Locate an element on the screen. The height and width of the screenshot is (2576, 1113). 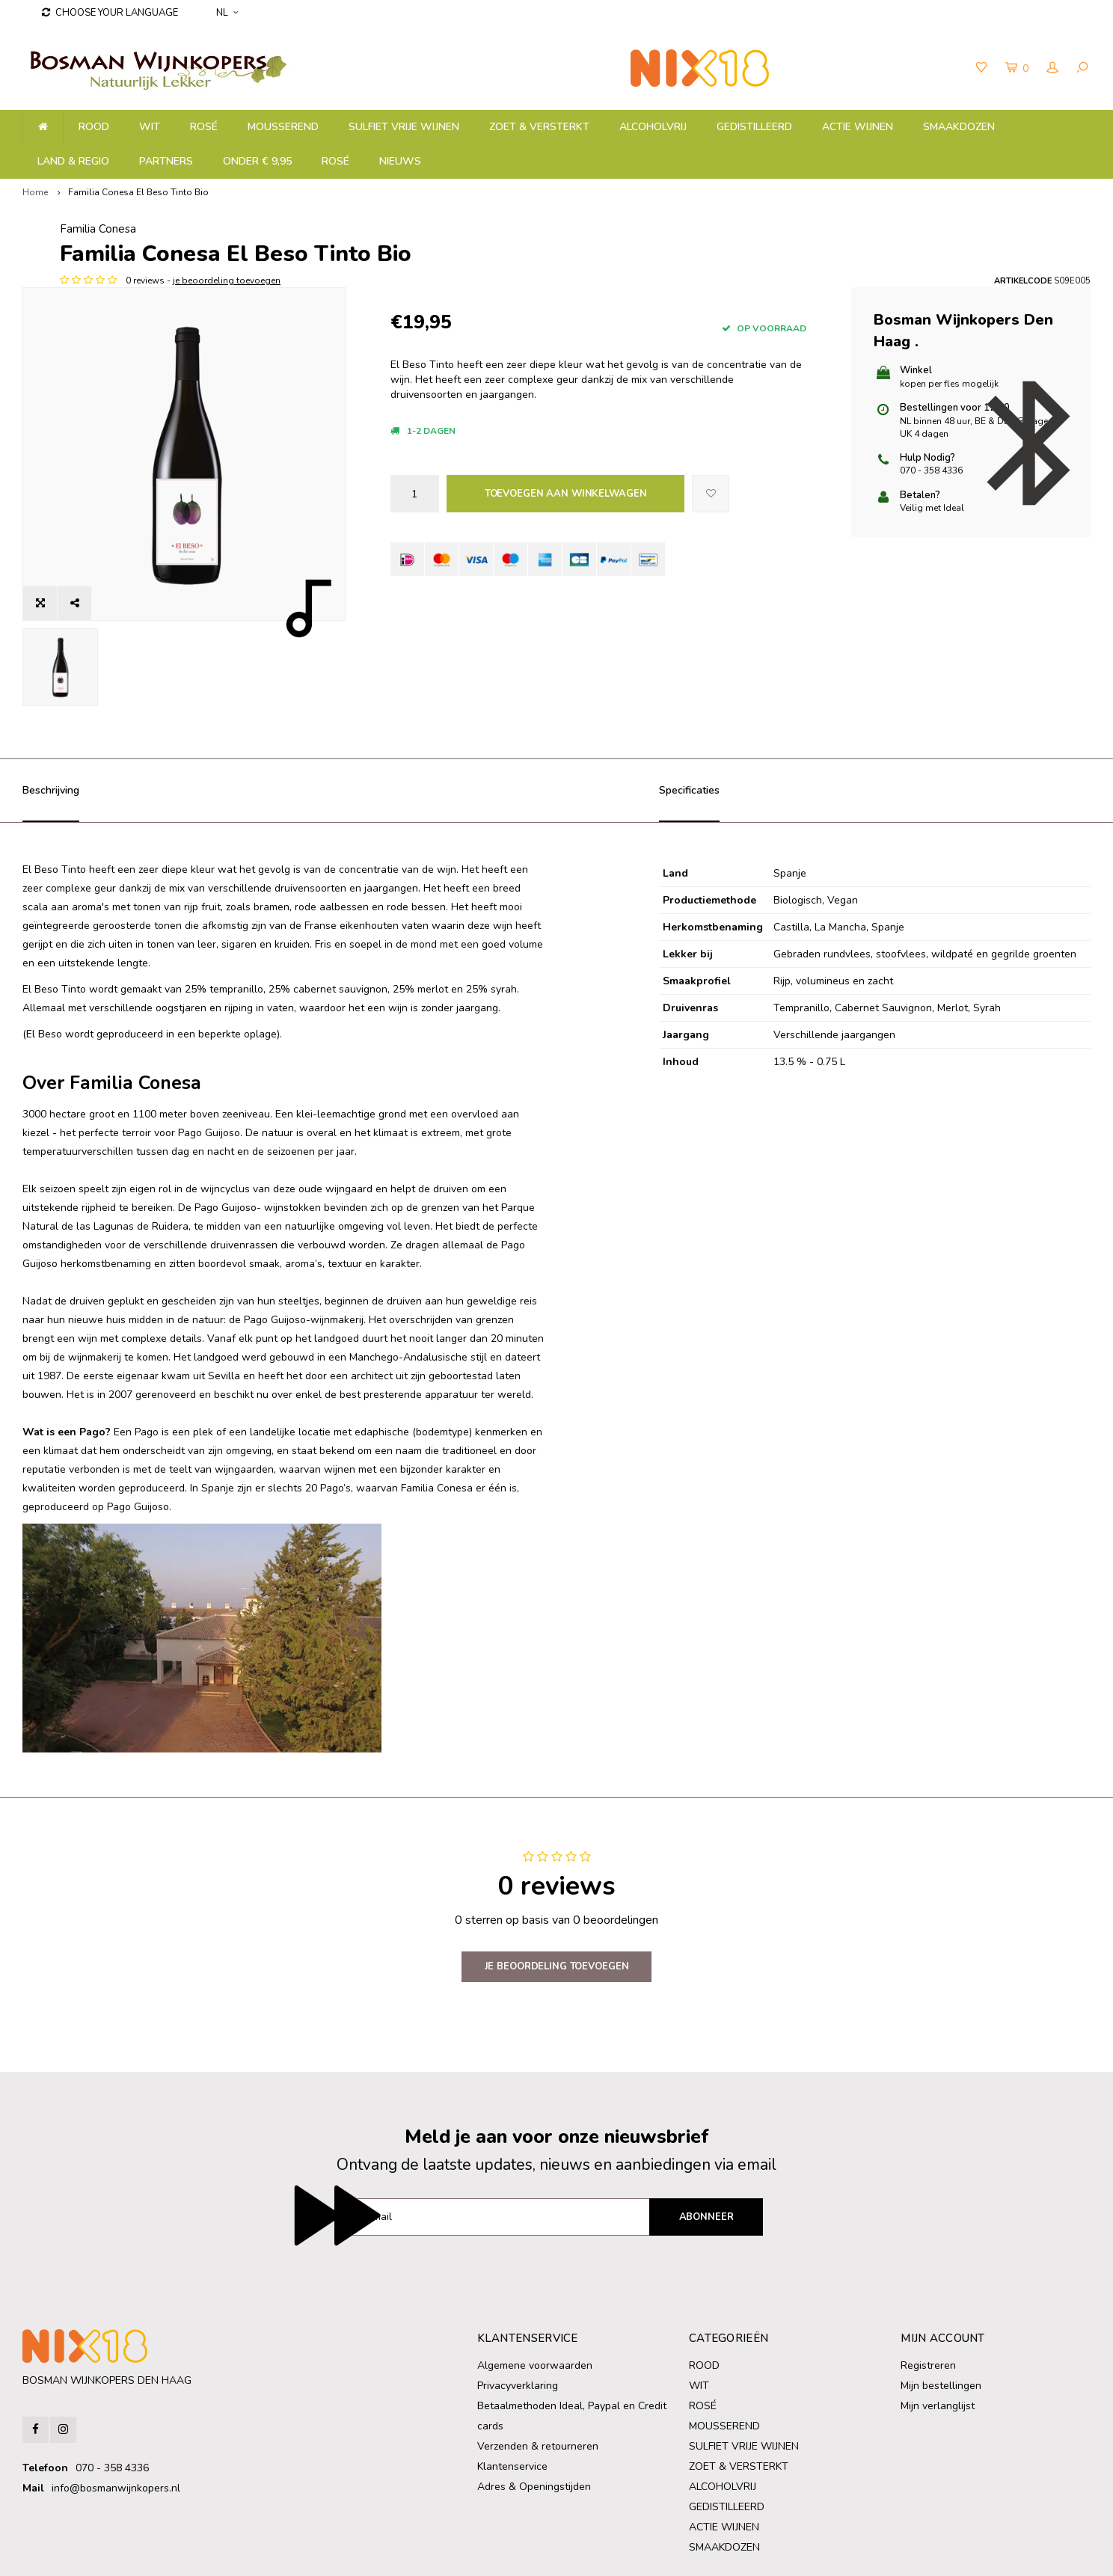
access music library or audio files is located at coordinates (305, 608).